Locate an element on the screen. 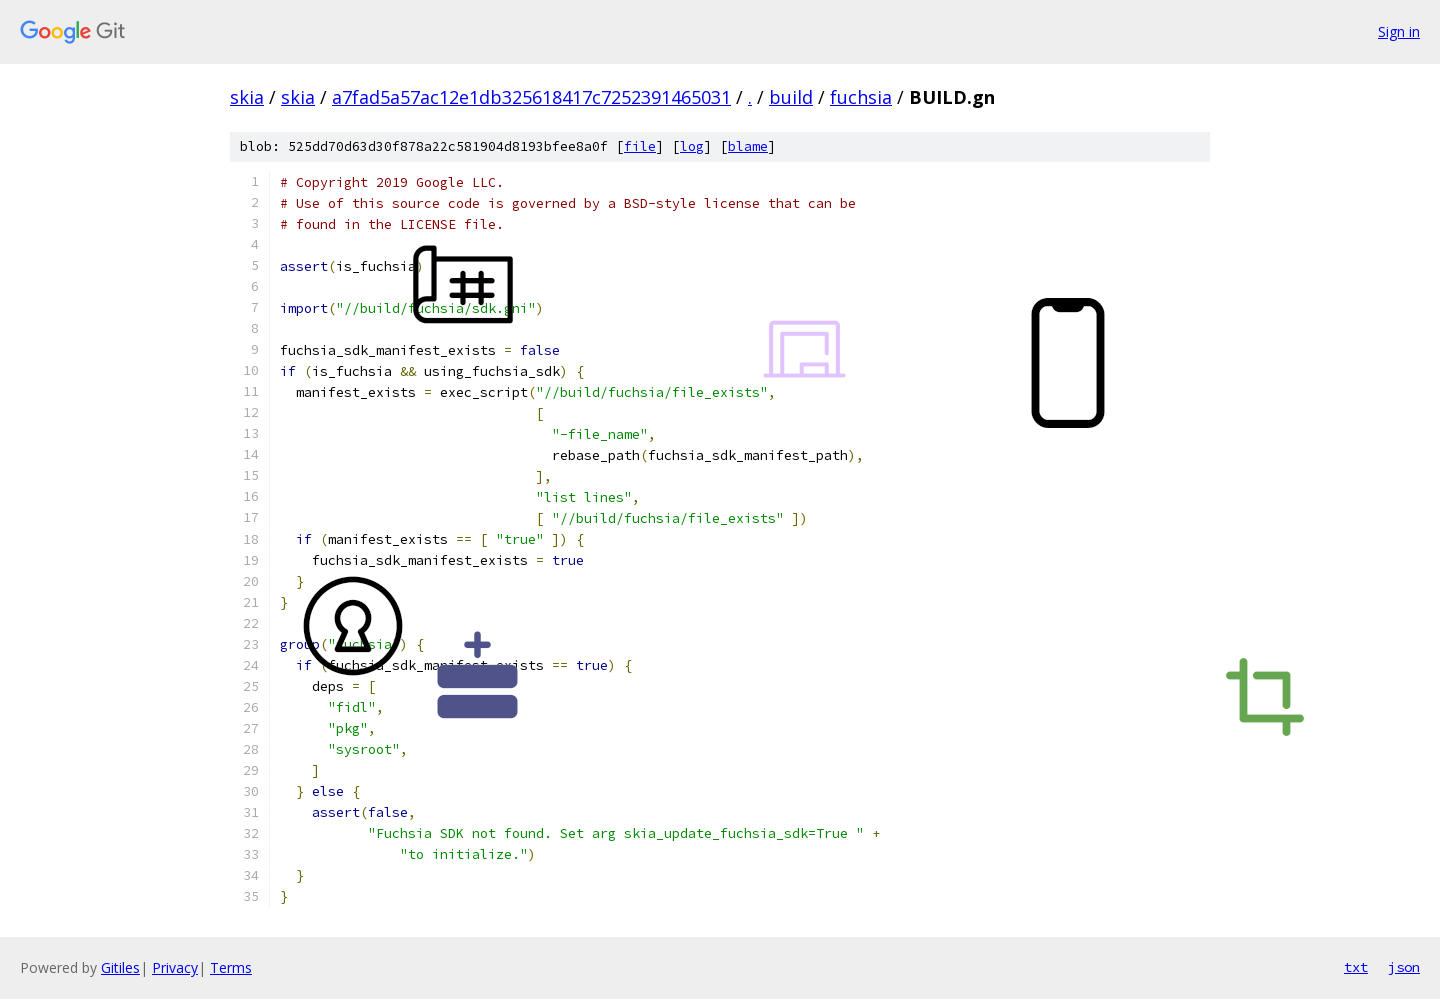 The height and width of the screenshot is (999, 1440). crop an image or photo is located at coordinates (1265, 697).